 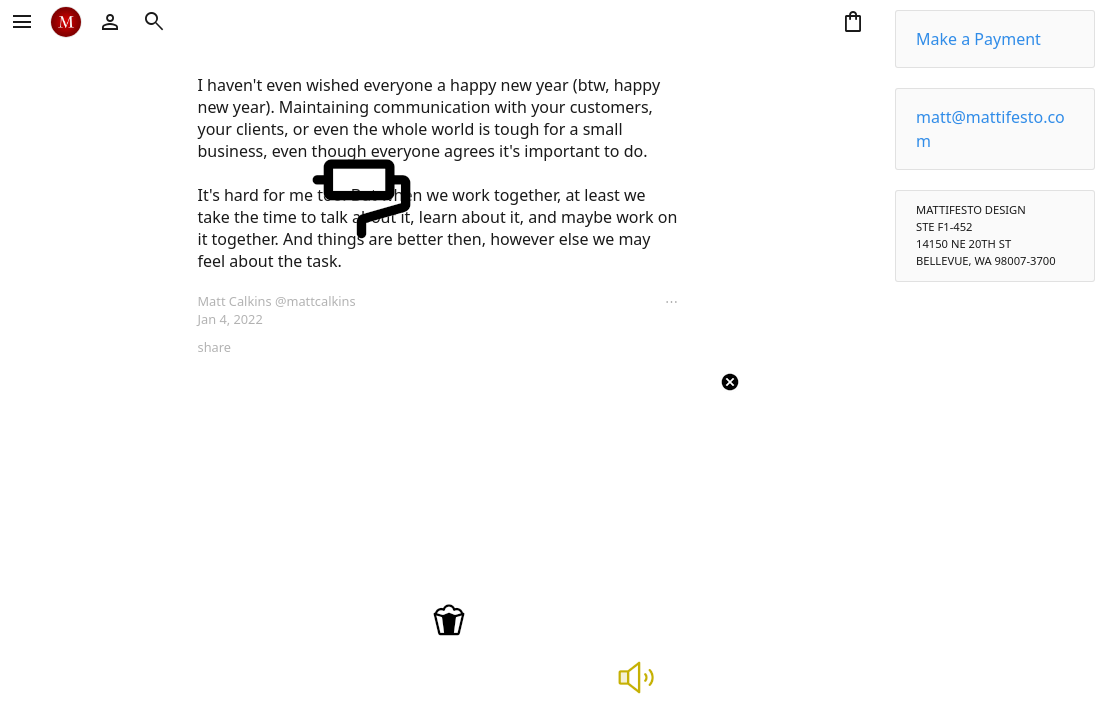 I want to click on access movies or entertainment content, so click(x=449, y=621).